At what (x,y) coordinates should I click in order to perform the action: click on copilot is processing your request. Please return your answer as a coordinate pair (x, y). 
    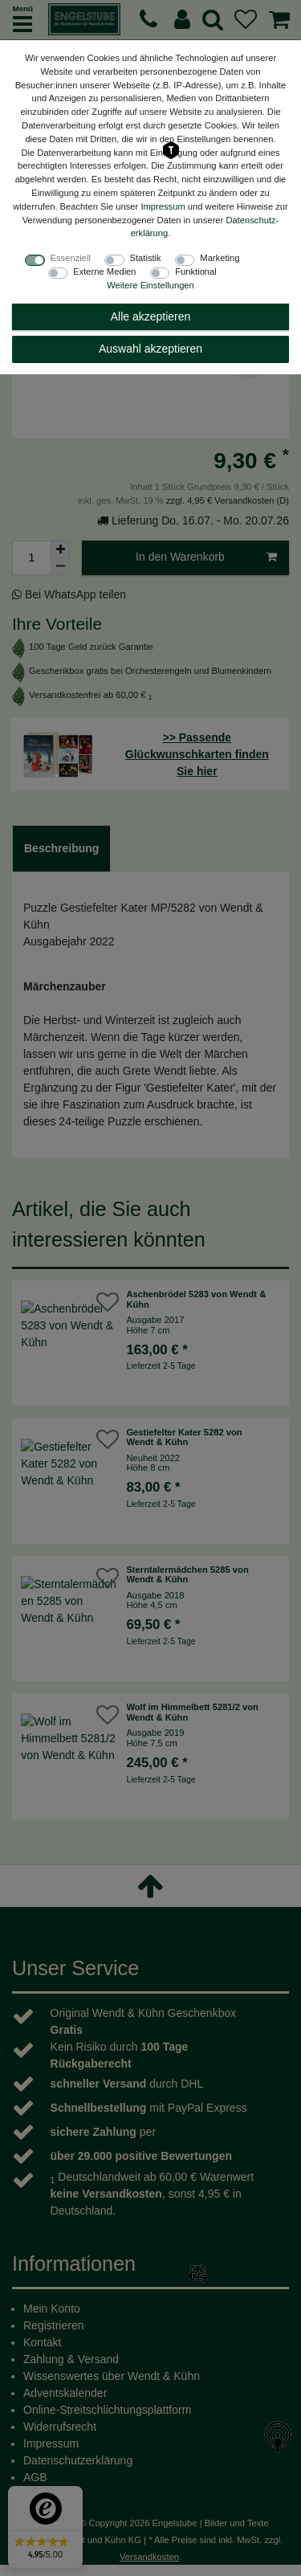
    Looking at the image, I should click on (197, 2273).